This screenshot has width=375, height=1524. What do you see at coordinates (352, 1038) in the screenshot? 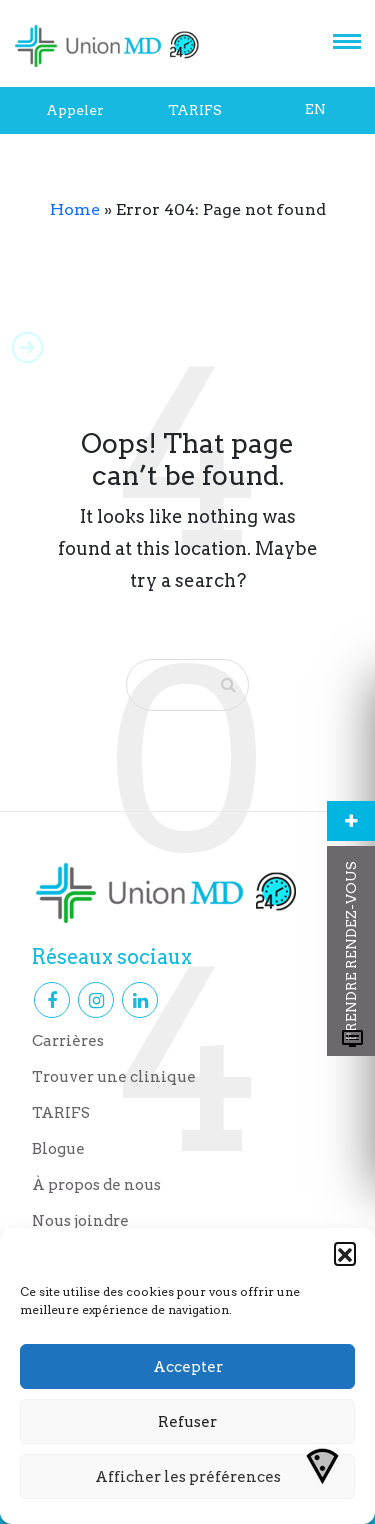
I see `access DVR or recorded content` at bounding box center [352, 1038].